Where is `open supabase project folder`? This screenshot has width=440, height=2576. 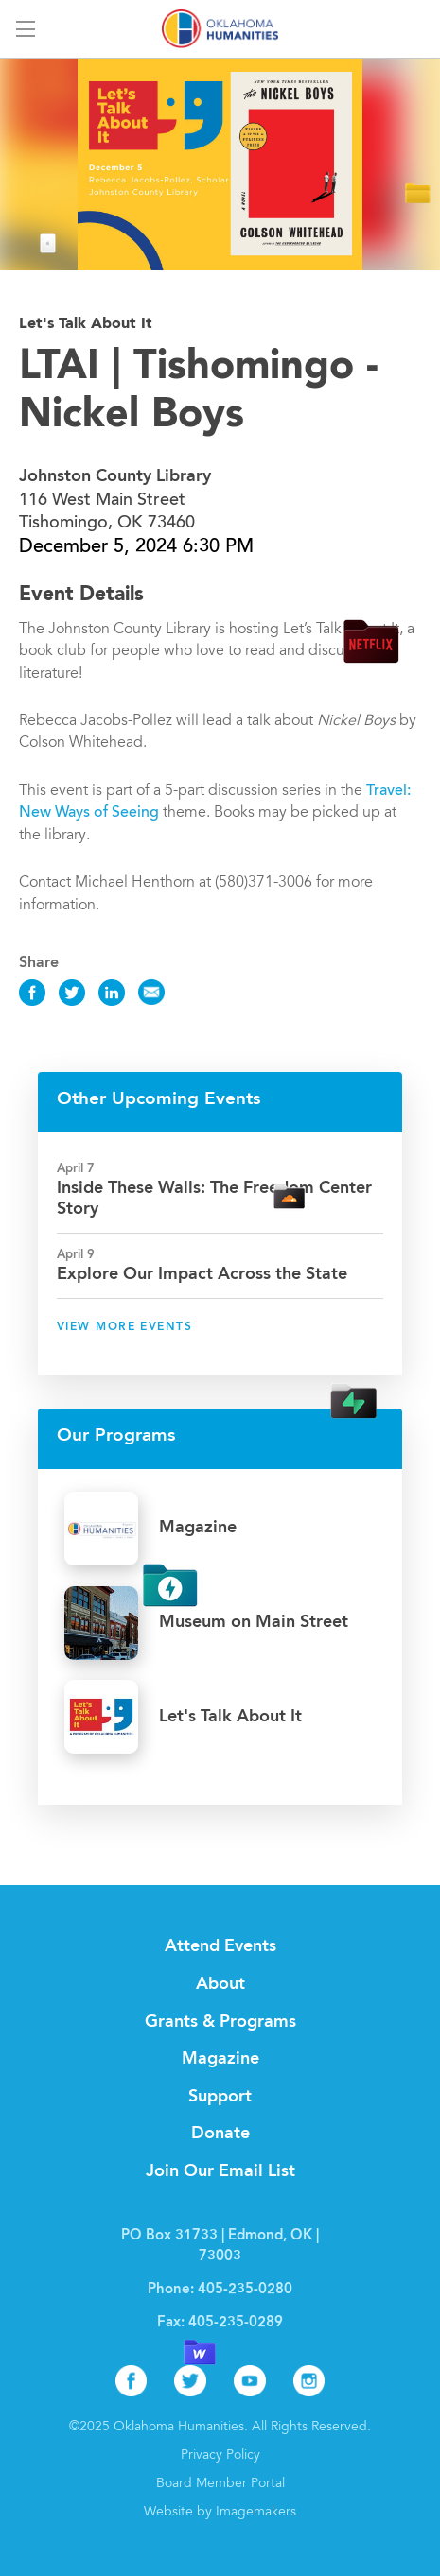
open supabase project folder is located at coordinates (353, 1401).